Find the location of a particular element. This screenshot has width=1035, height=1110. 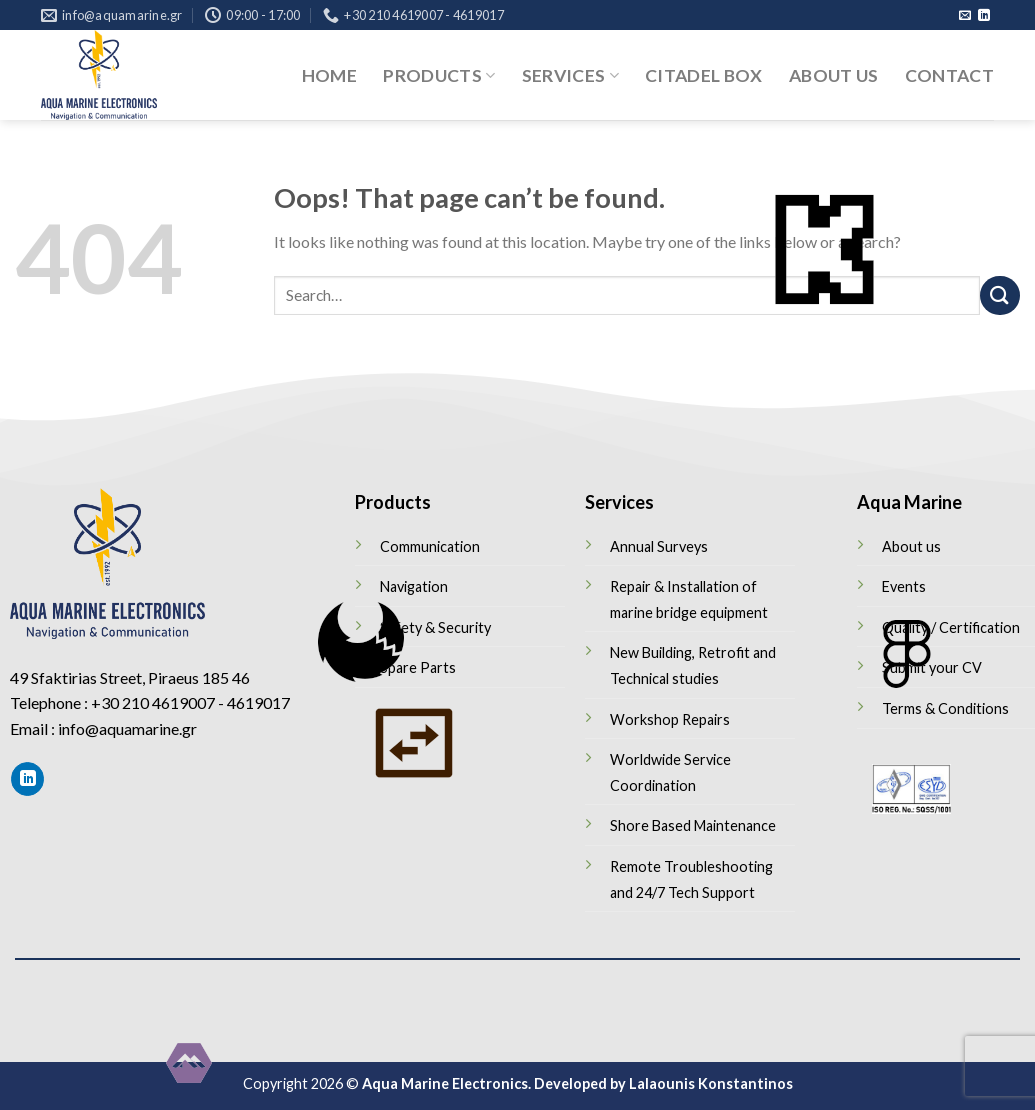

Alpine Linux operating system logo is located at coordinates (189, 1063).